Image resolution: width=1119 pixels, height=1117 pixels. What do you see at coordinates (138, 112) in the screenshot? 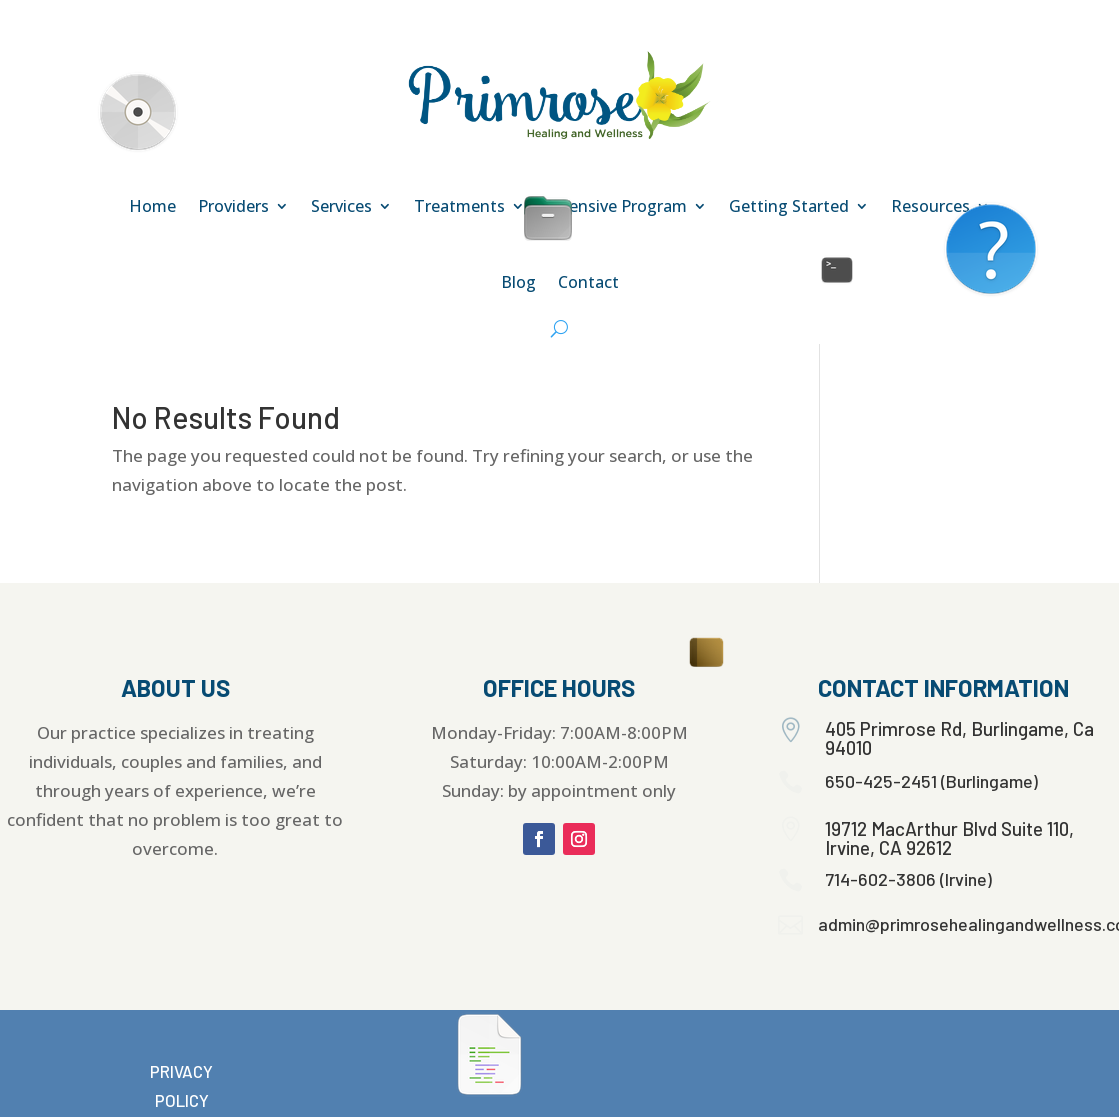
I see `access dvd drive or optical disc device` at bounding box center [138, 112].